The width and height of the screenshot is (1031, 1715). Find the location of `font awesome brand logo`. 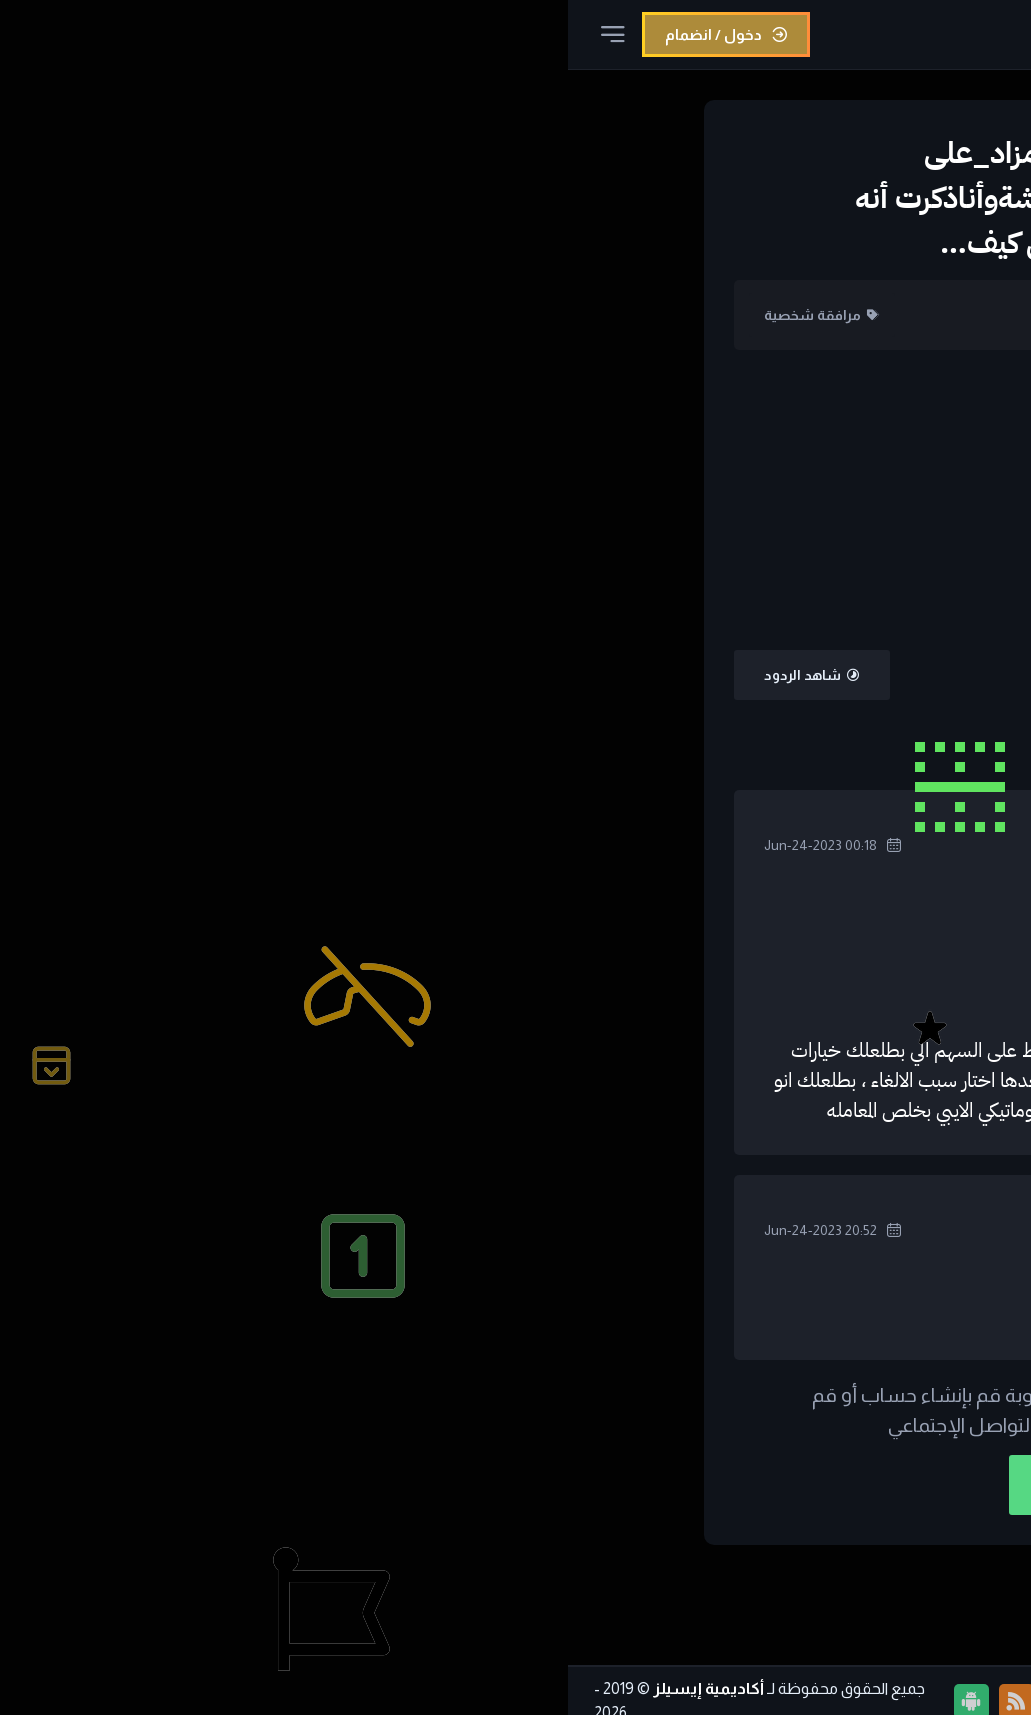

font awesome brand logo is located at coordinates (332, 1609).